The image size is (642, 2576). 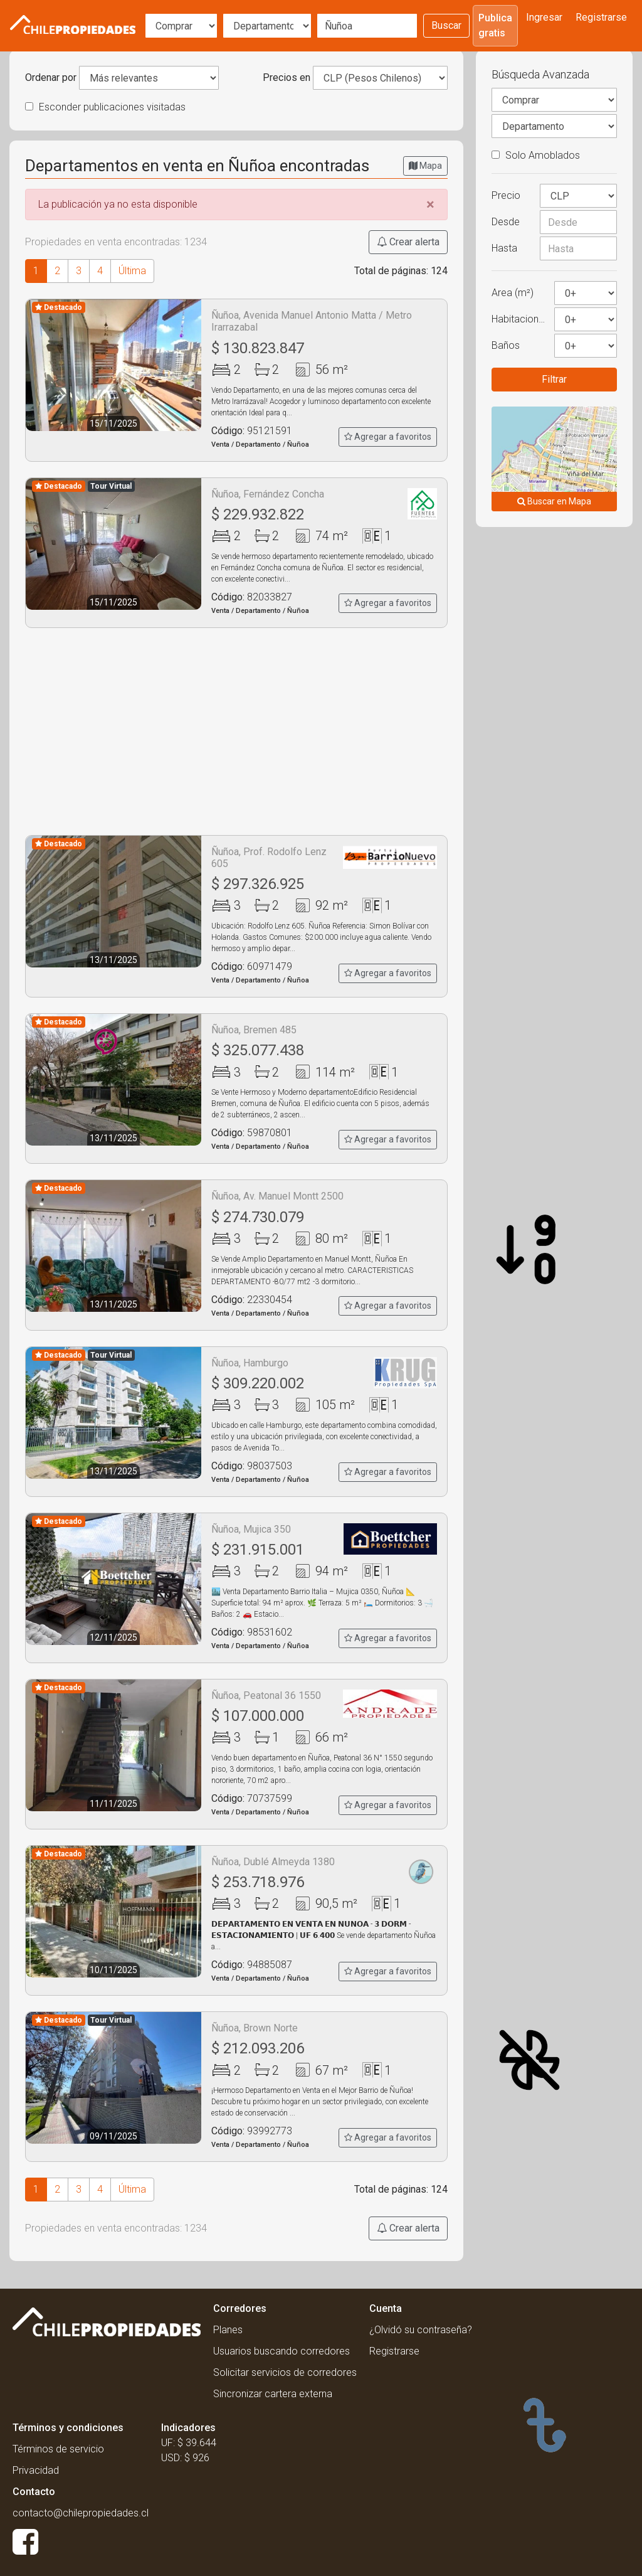 I want to click on sort numbers in descending order, so click(x=527, y=1249).